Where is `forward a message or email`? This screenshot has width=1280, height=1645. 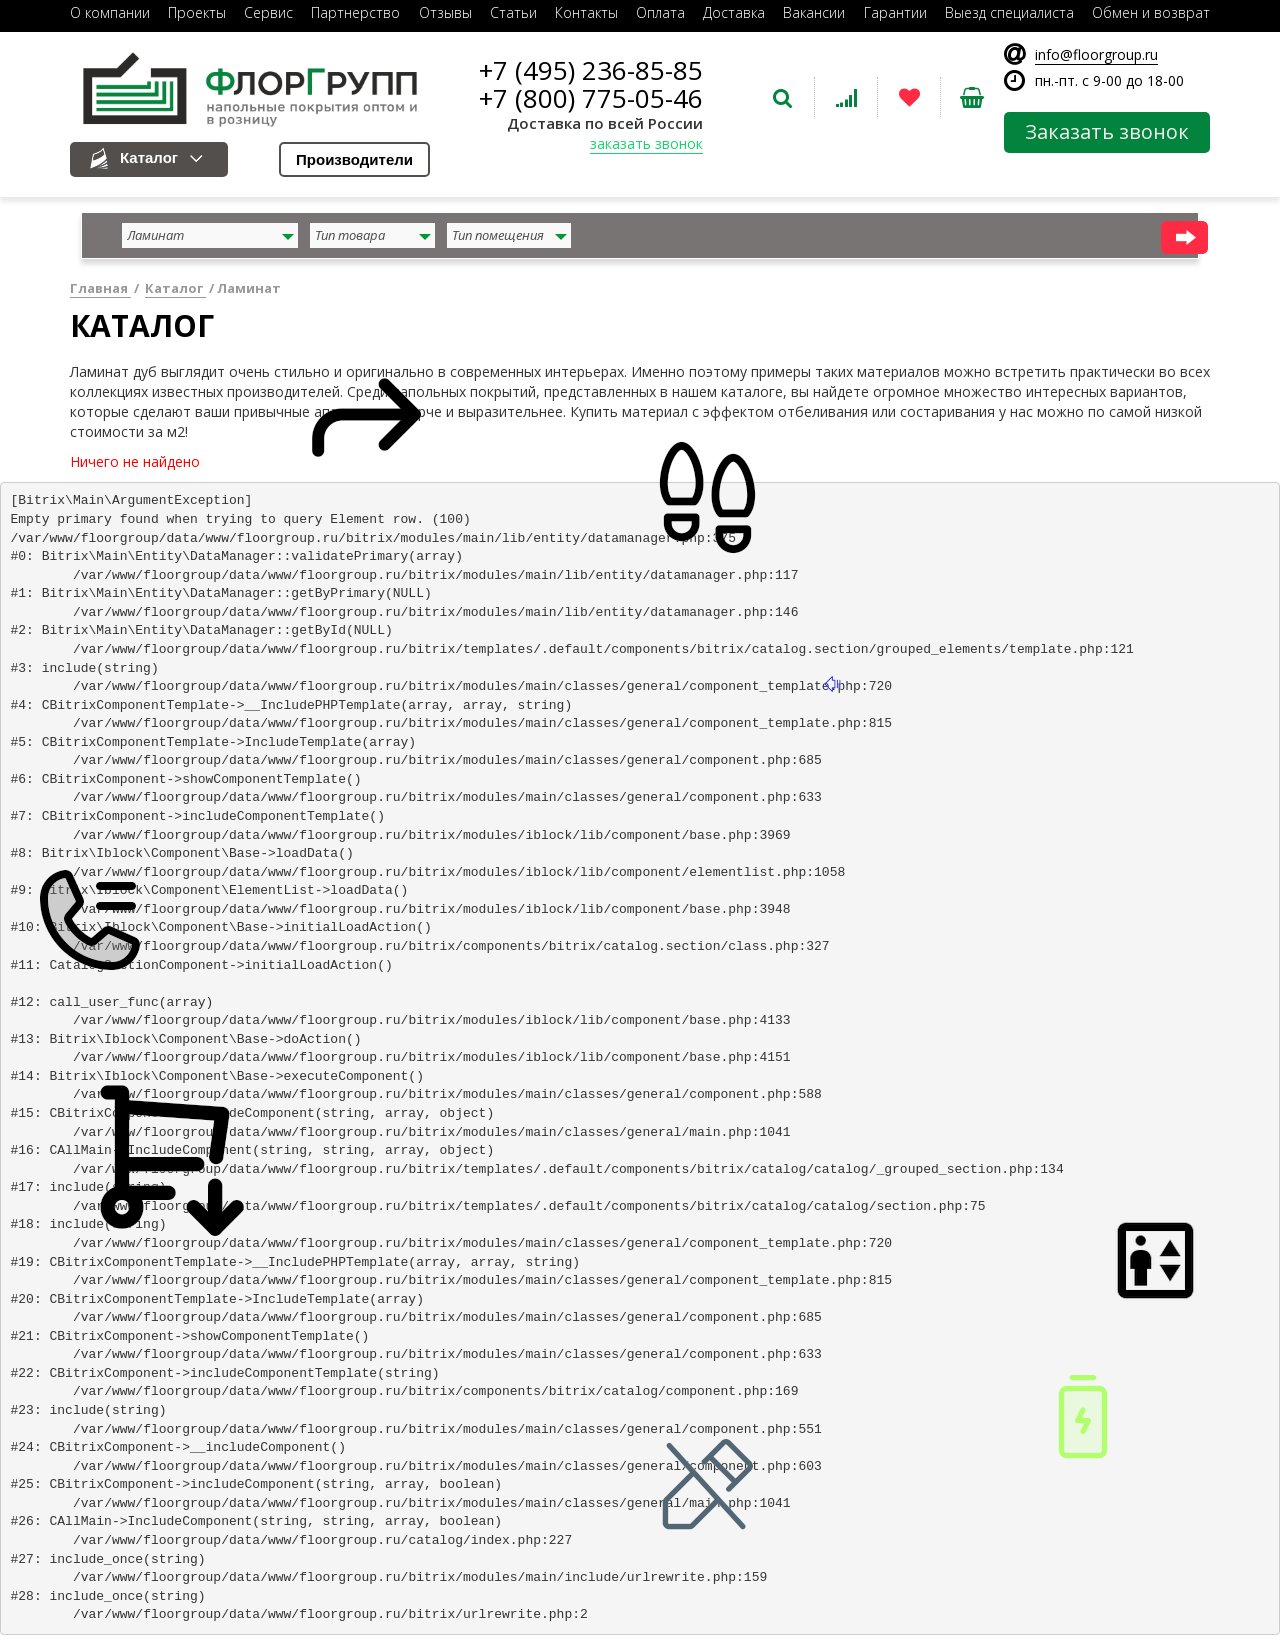
forward a message or email is located at coordinates (366, 414).